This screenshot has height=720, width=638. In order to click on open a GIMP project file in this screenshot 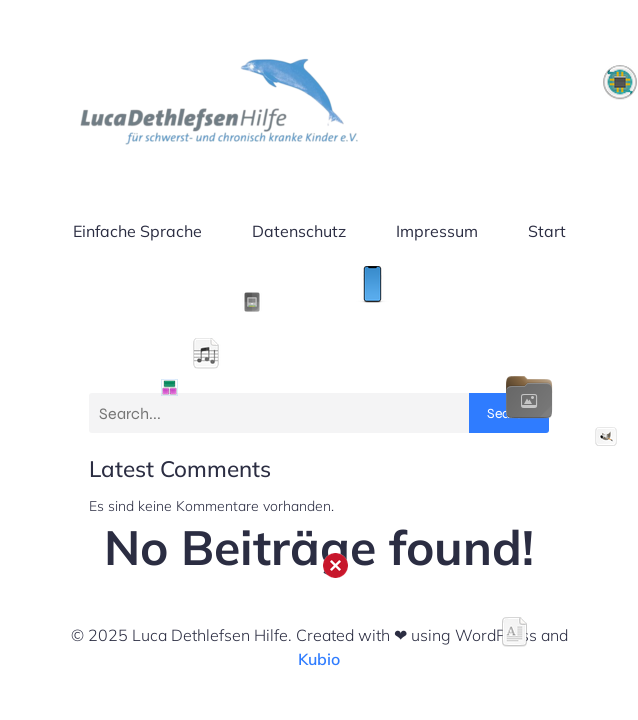, I will do `click(606, 436)`.